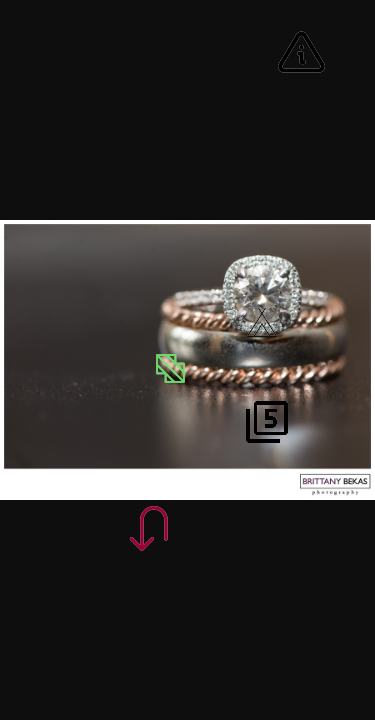 The width and height of the screenshot is (375, 720). I want to click on merge or combine selected layers, so click(170, 368).